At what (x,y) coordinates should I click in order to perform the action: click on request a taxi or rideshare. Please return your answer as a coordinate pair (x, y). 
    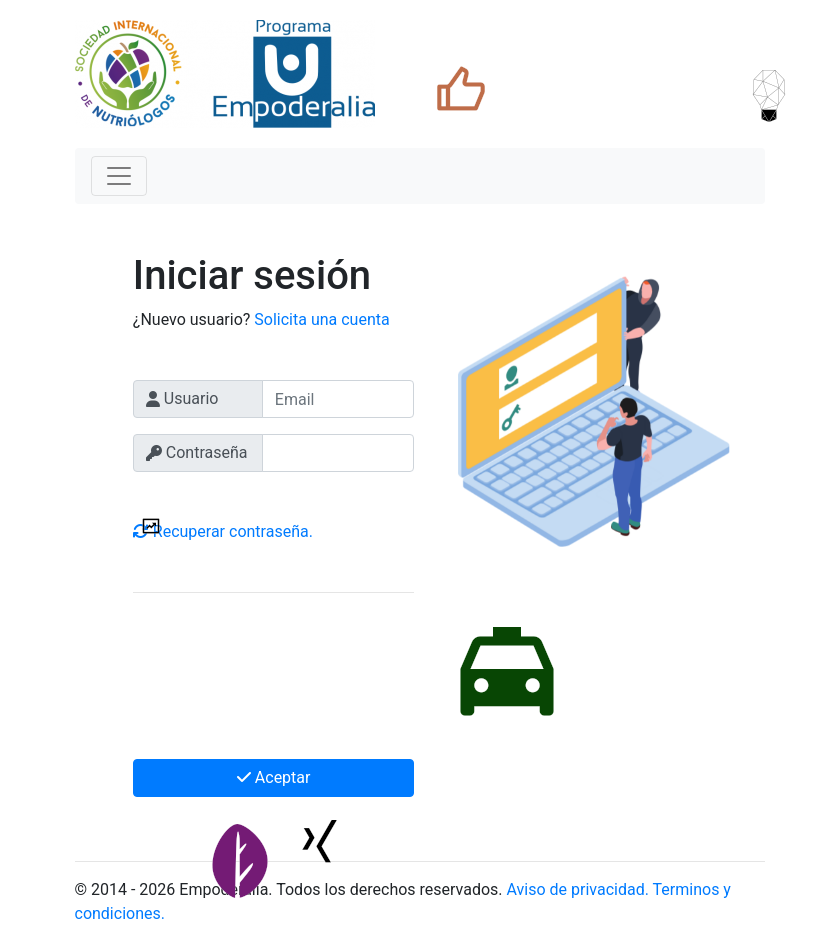
    Looking at the image, I should click on (507, 669).